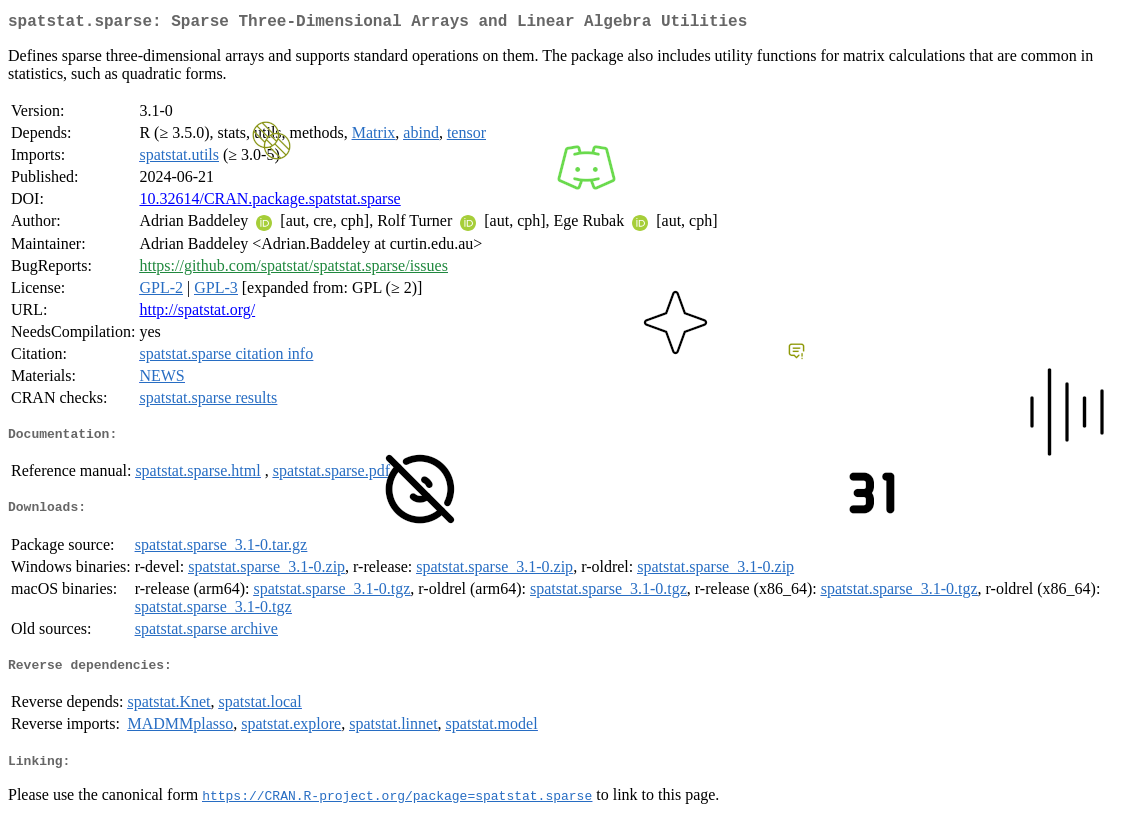  Describe the element at coordinates (586, 166) in the screenshot. I see `open Discord` at that location.